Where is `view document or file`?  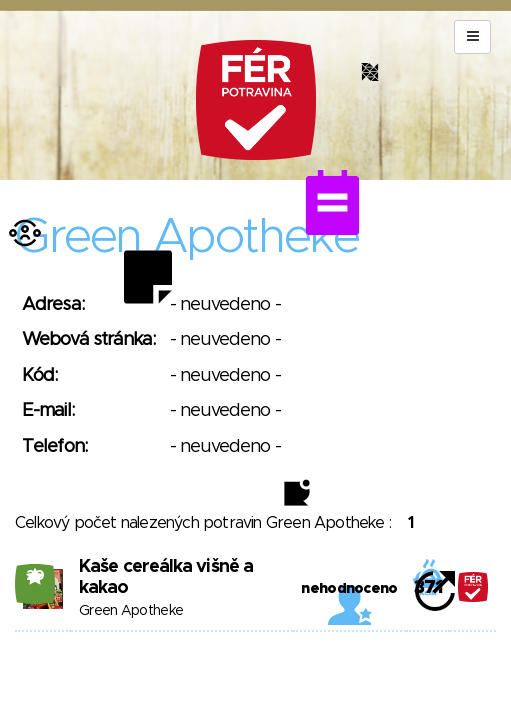 view document or file is located at coordinates (148, 277).